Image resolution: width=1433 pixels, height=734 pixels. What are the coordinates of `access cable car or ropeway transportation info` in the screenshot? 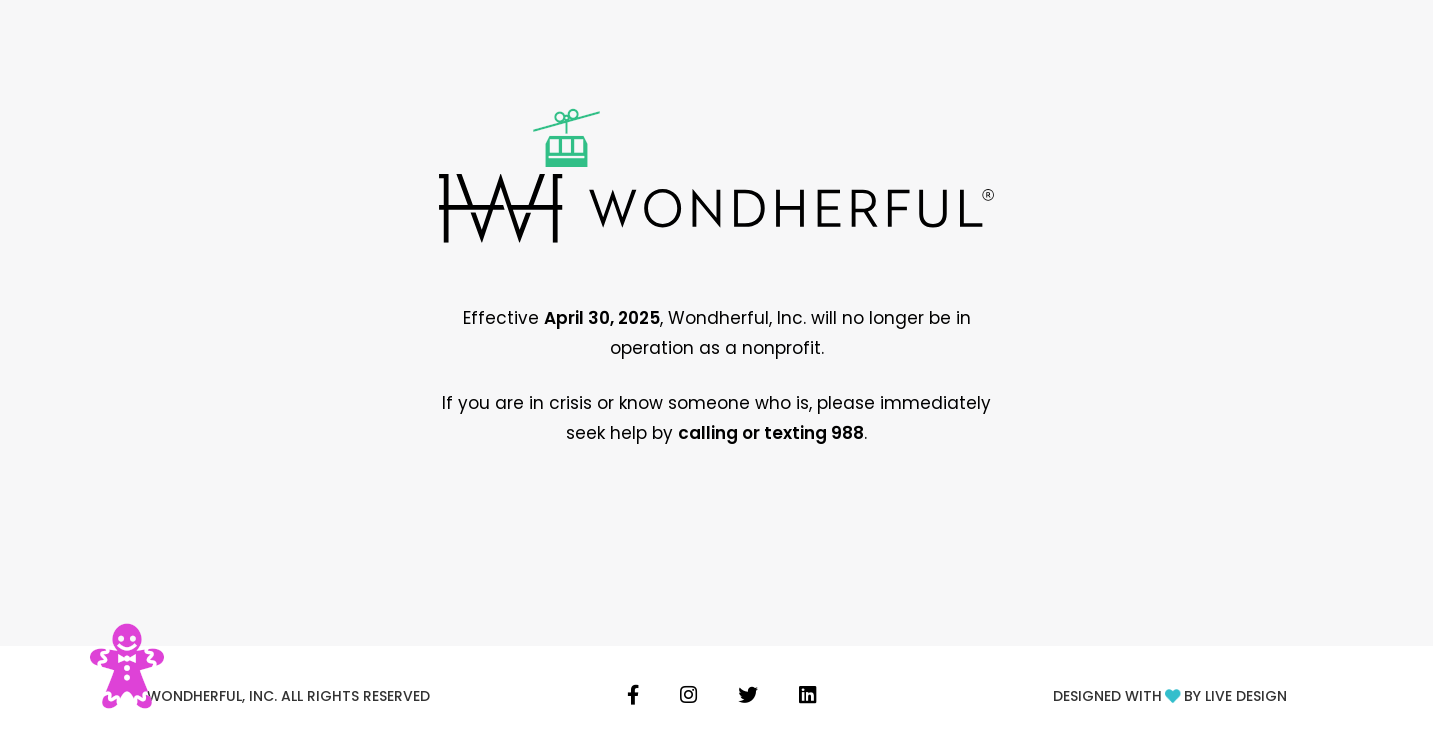 It's located at (566, 141).